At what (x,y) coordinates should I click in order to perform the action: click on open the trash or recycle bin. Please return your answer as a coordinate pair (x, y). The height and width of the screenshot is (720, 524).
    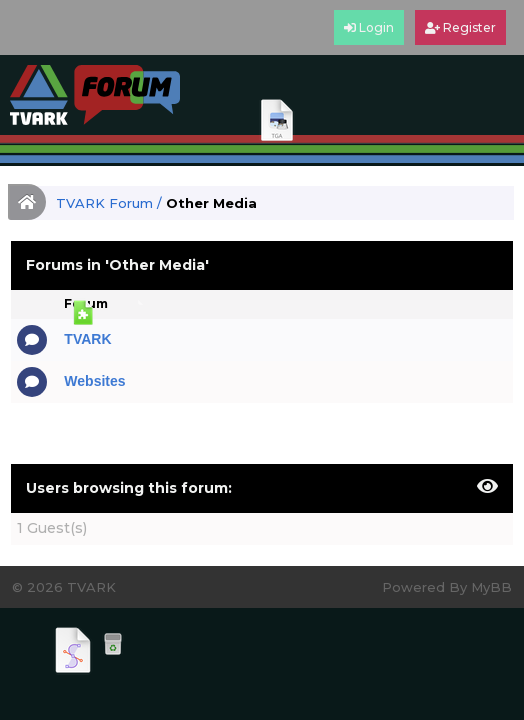
    Looking at the image, I should click on (113, 644).